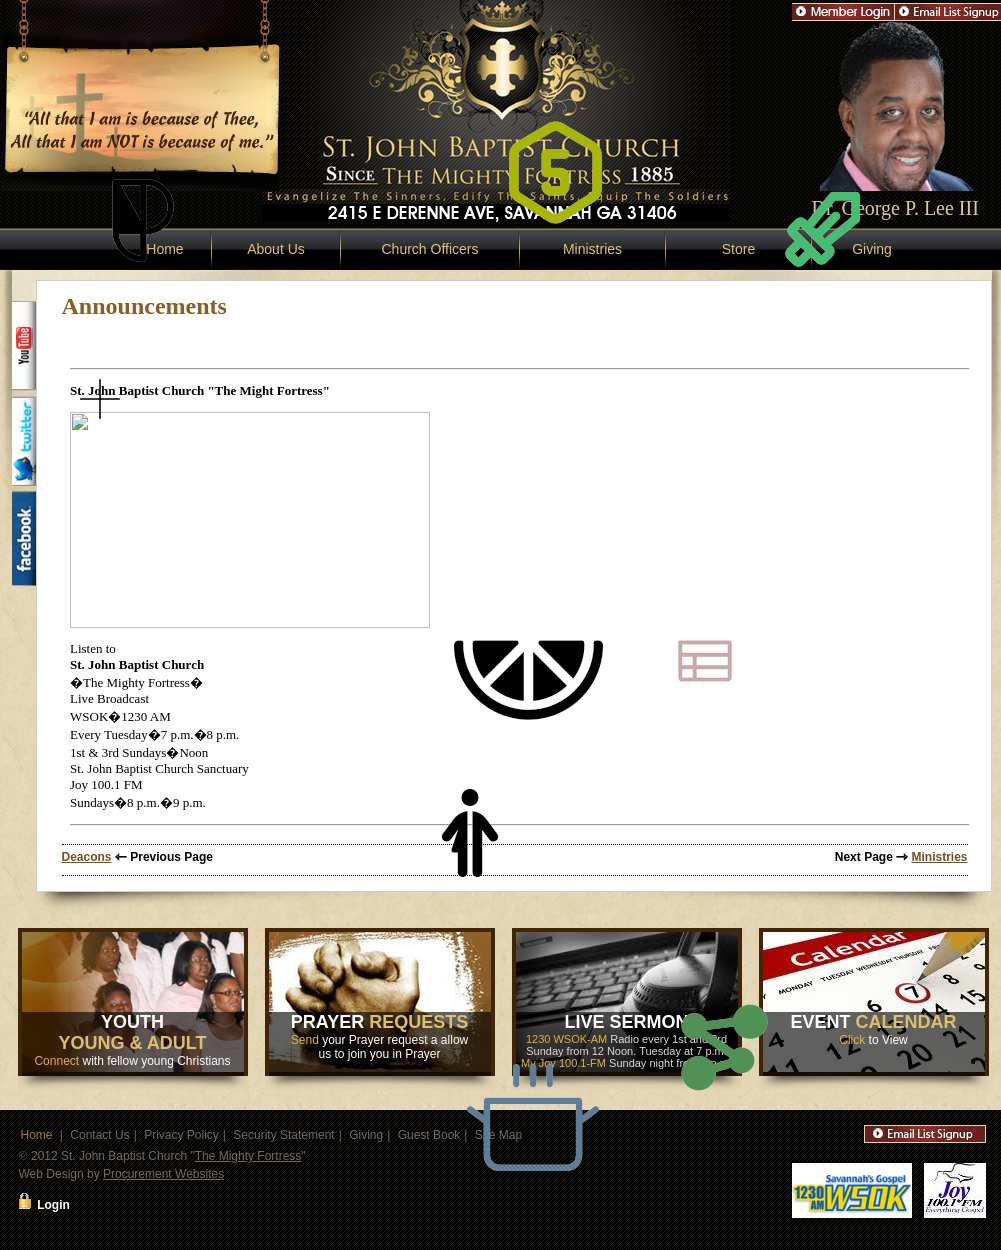 The height and width of the screenshot is (1250, 1001). What do you see at coordinates (528, 668) in the screenshot?
I see `indicates citrus or fruit-related content` at bounding box center [528, 668].